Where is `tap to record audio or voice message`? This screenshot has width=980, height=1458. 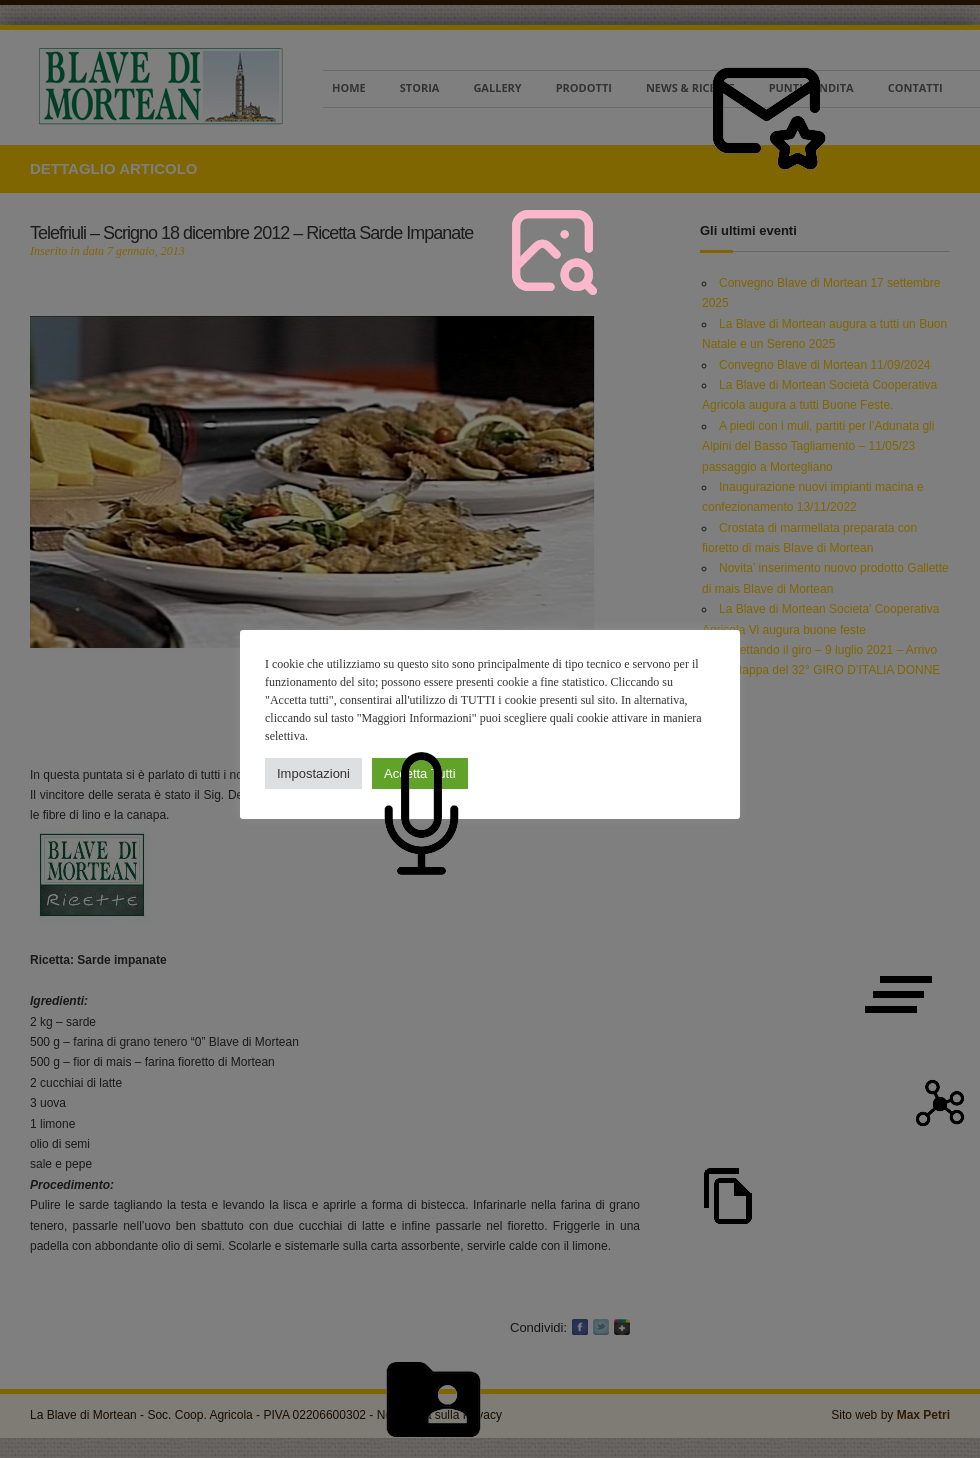 tap to record audio or voice message is located at coordinates (421, 813).